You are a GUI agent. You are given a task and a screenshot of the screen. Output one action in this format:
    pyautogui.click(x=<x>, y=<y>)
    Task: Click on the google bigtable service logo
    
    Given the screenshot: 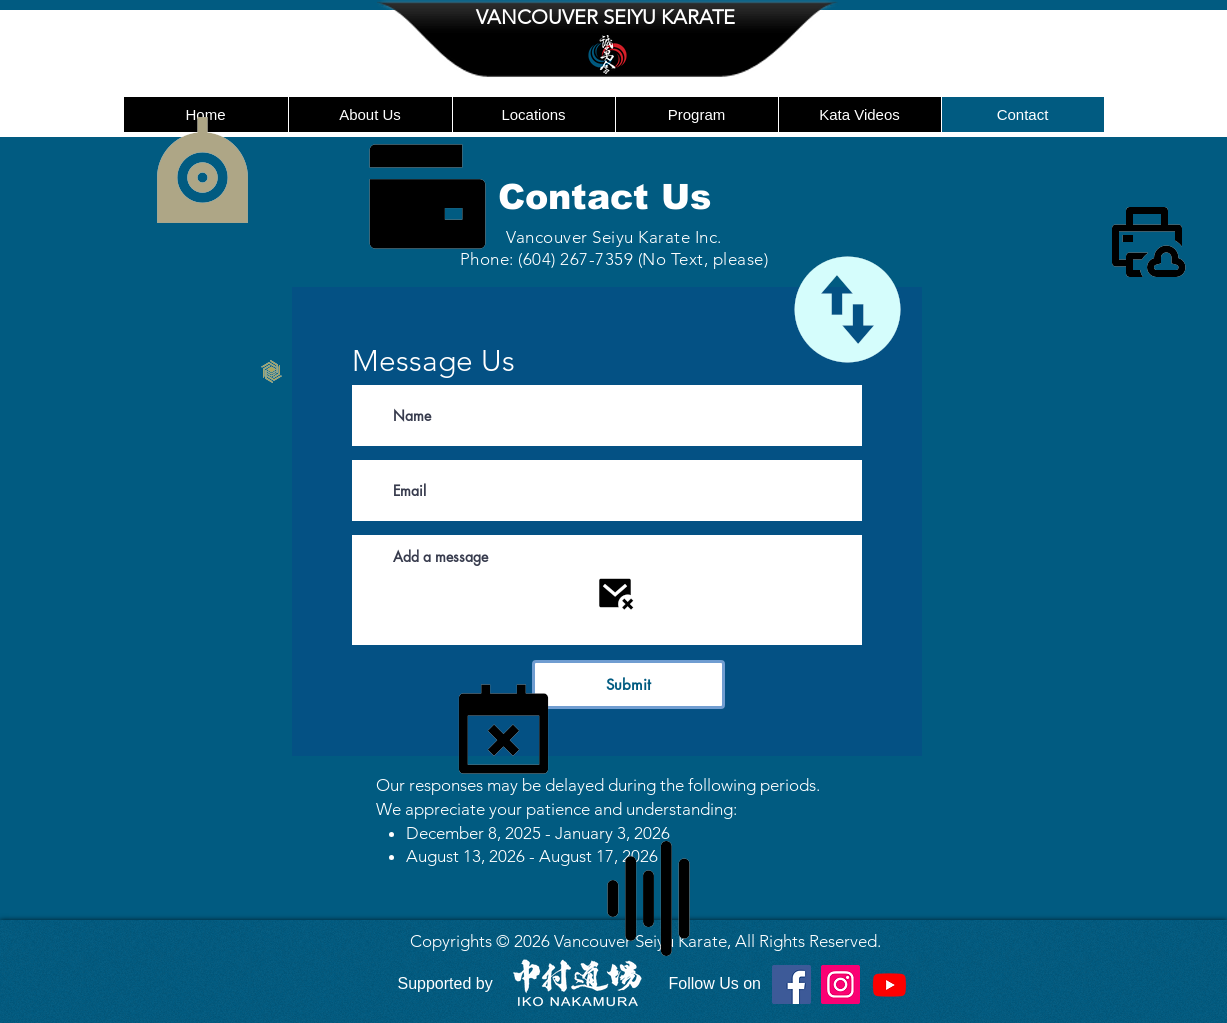 What is the action you would take?
    pyautogui.click(x=271, y=371)
    